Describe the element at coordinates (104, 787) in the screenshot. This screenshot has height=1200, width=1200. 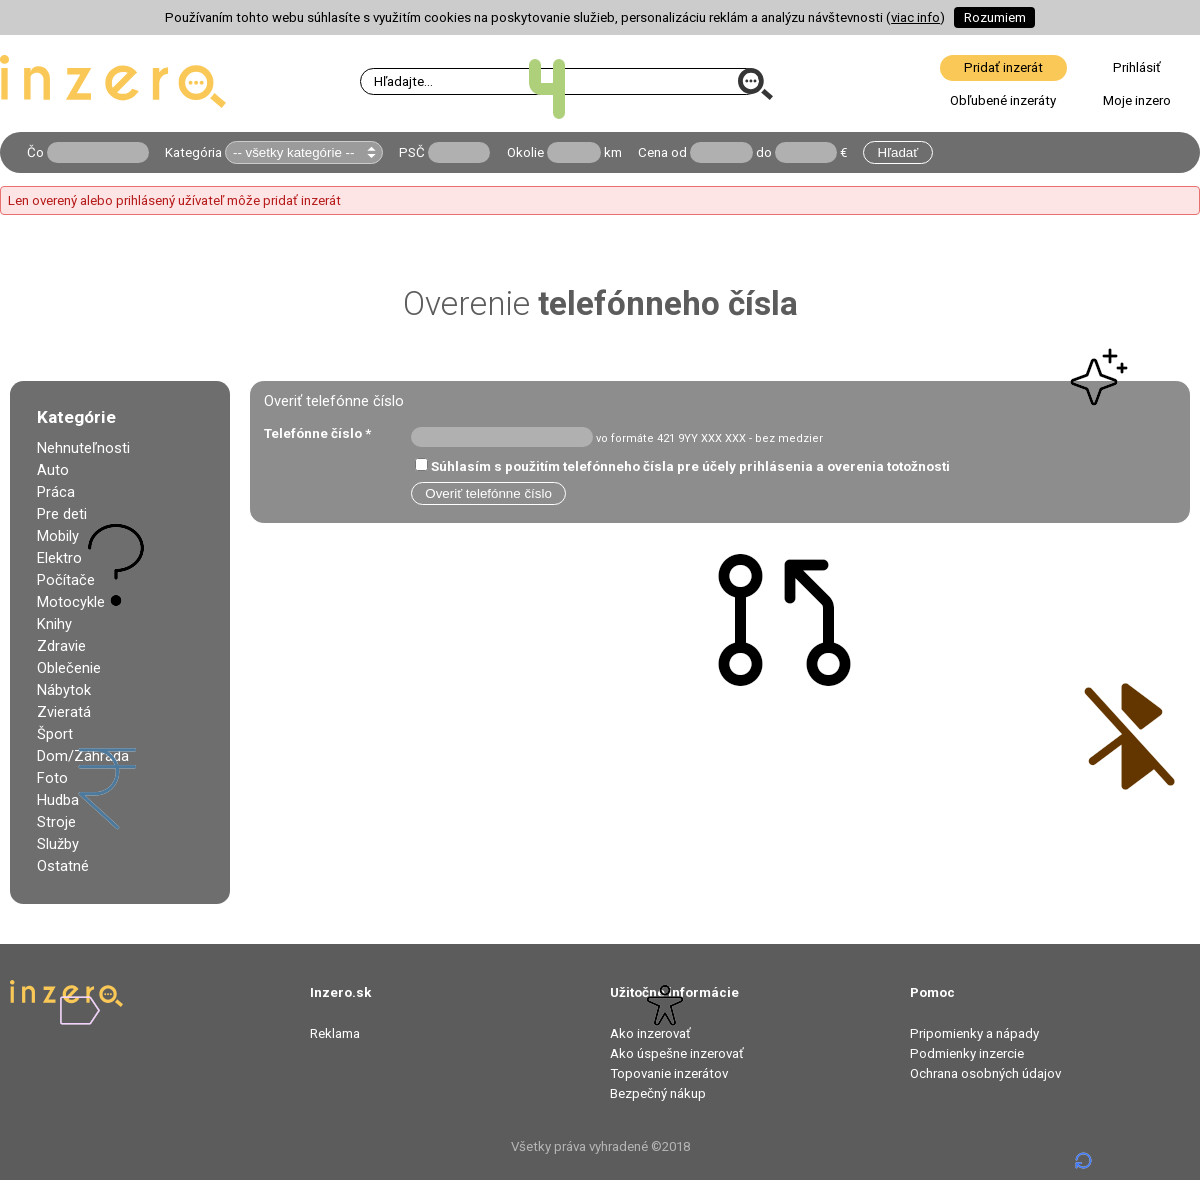
I see `view price in Indian rupees` at that location.